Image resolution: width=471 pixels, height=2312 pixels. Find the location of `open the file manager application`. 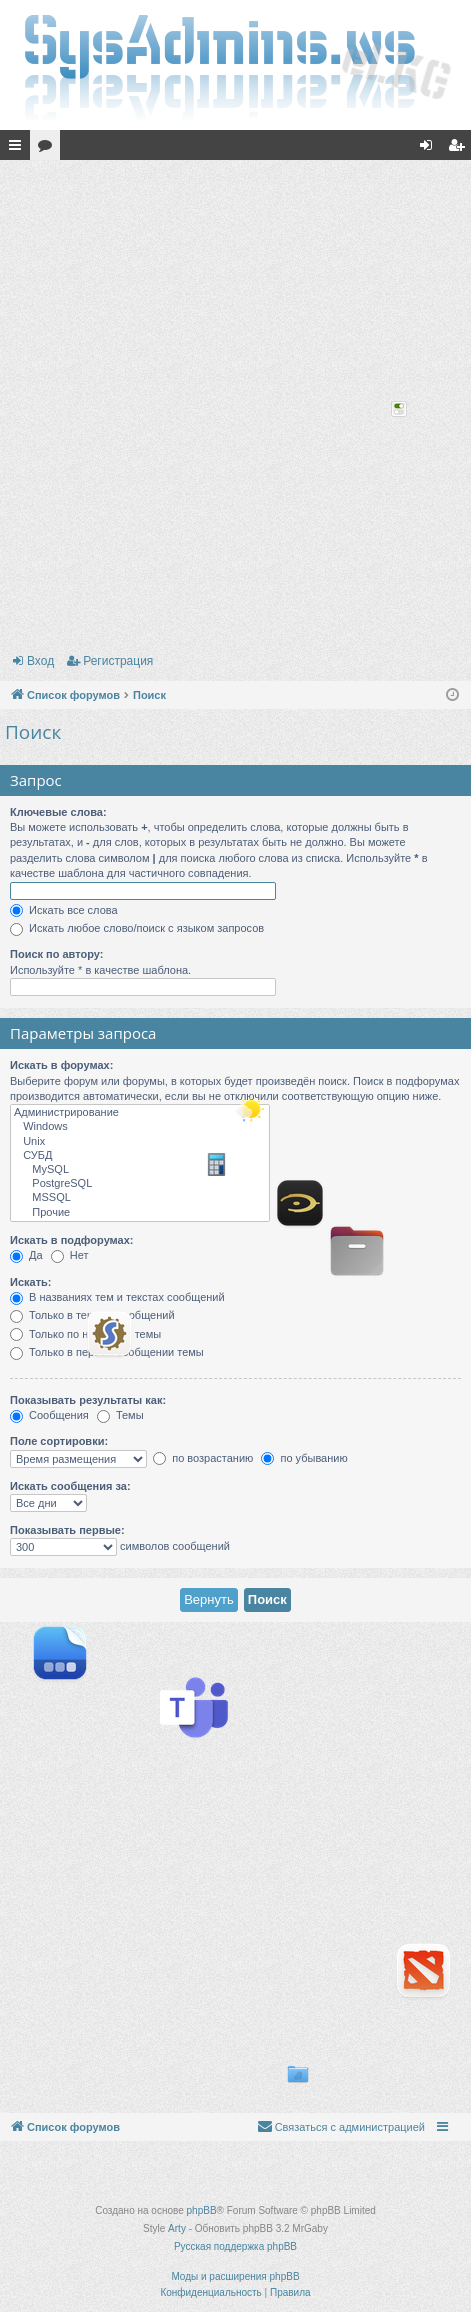

open the file manager application is located at coordinates (357, 1251).